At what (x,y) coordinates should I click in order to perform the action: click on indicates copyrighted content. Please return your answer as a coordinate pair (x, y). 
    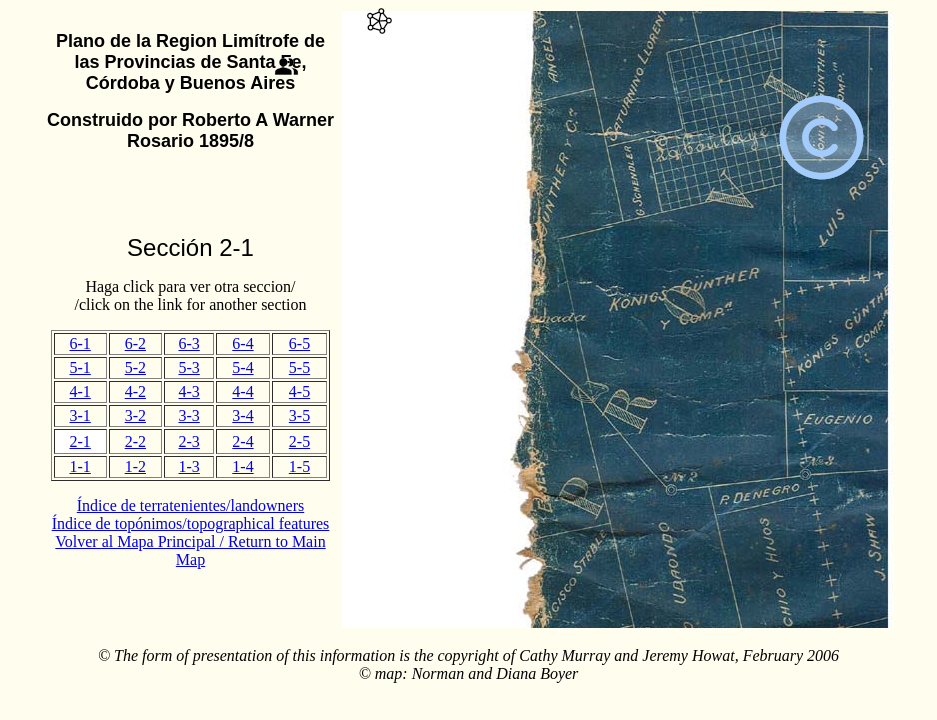
    Looking at the image, I should click on (821, 137).